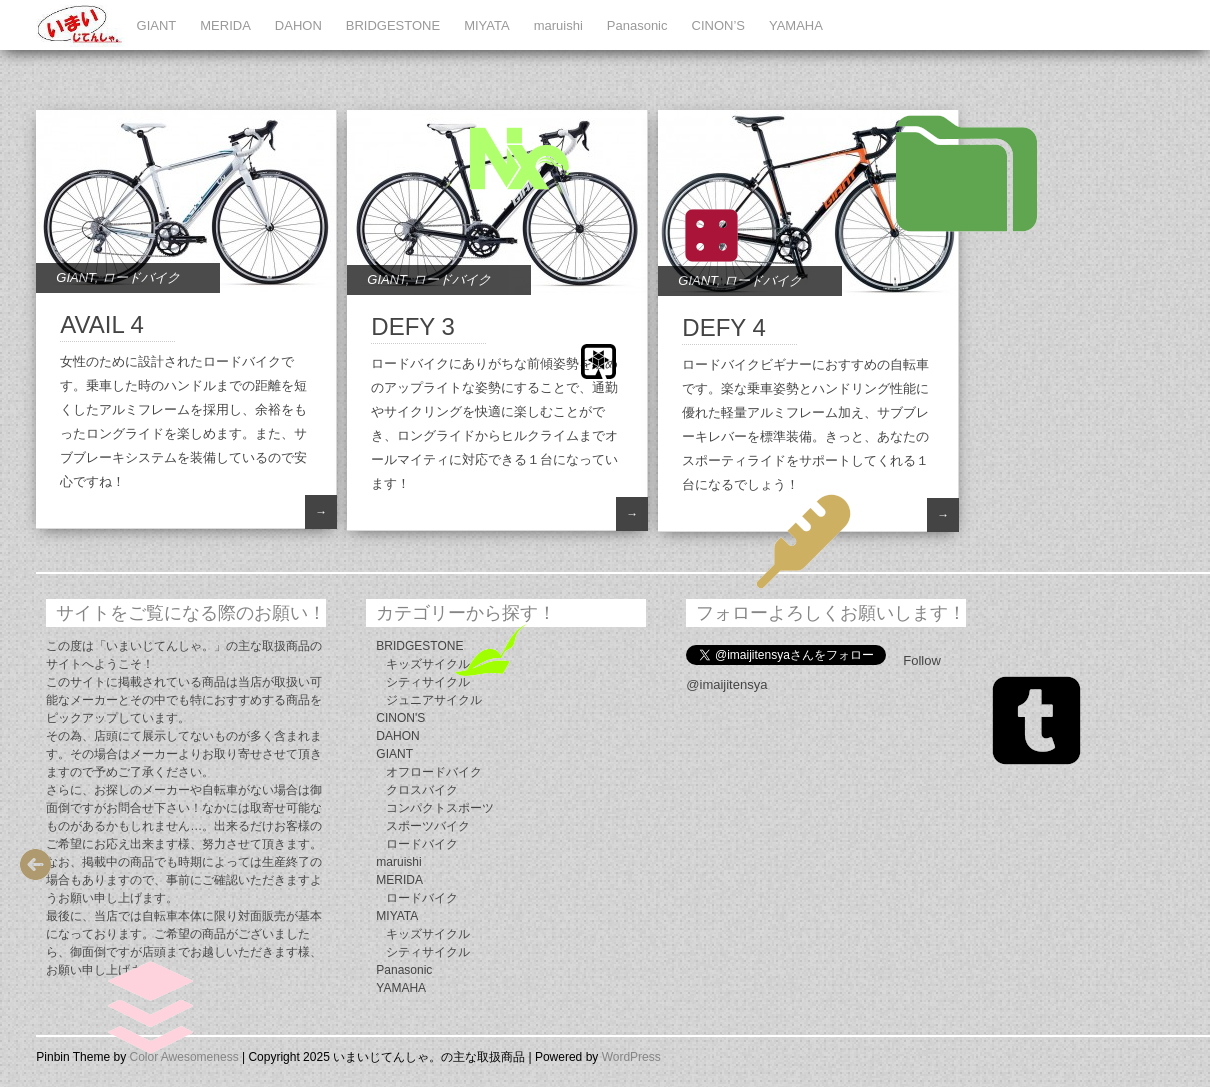 The image size is (1210, 1087). I want to click on roll or randomize a selection, so click(711, 235).